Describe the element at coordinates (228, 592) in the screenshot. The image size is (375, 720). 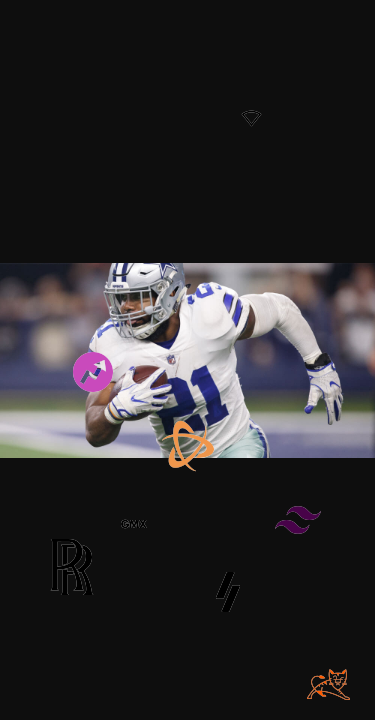
I see `open Winamp media player` at that location.